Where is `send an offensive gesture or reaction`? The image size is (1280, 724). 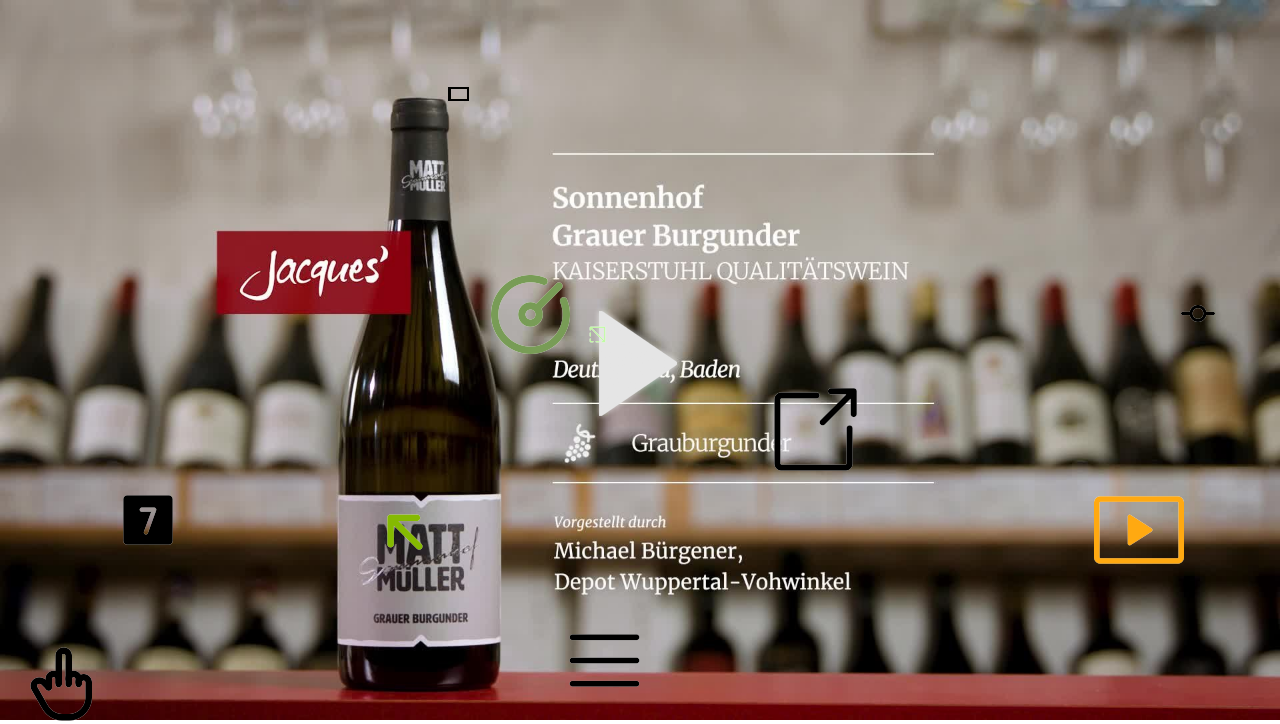
send an offensive gesture or reaction is located at coordinates (62, 684).